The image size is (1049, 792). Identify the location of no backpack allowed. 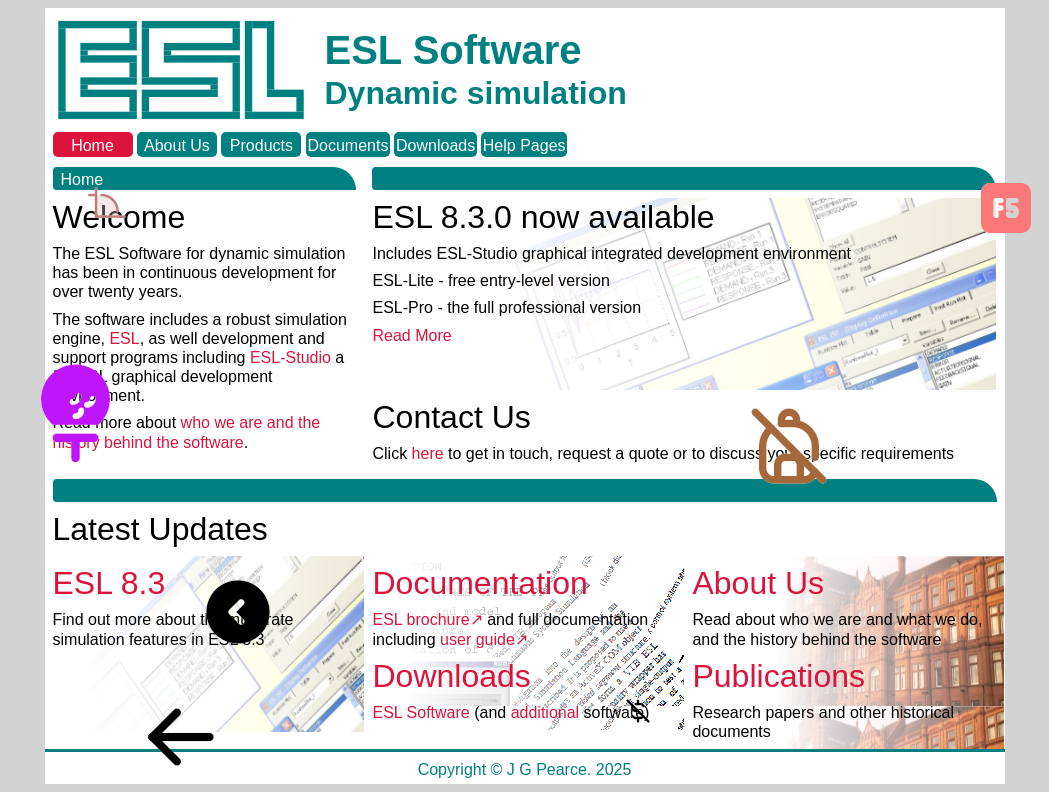
(789, 446).